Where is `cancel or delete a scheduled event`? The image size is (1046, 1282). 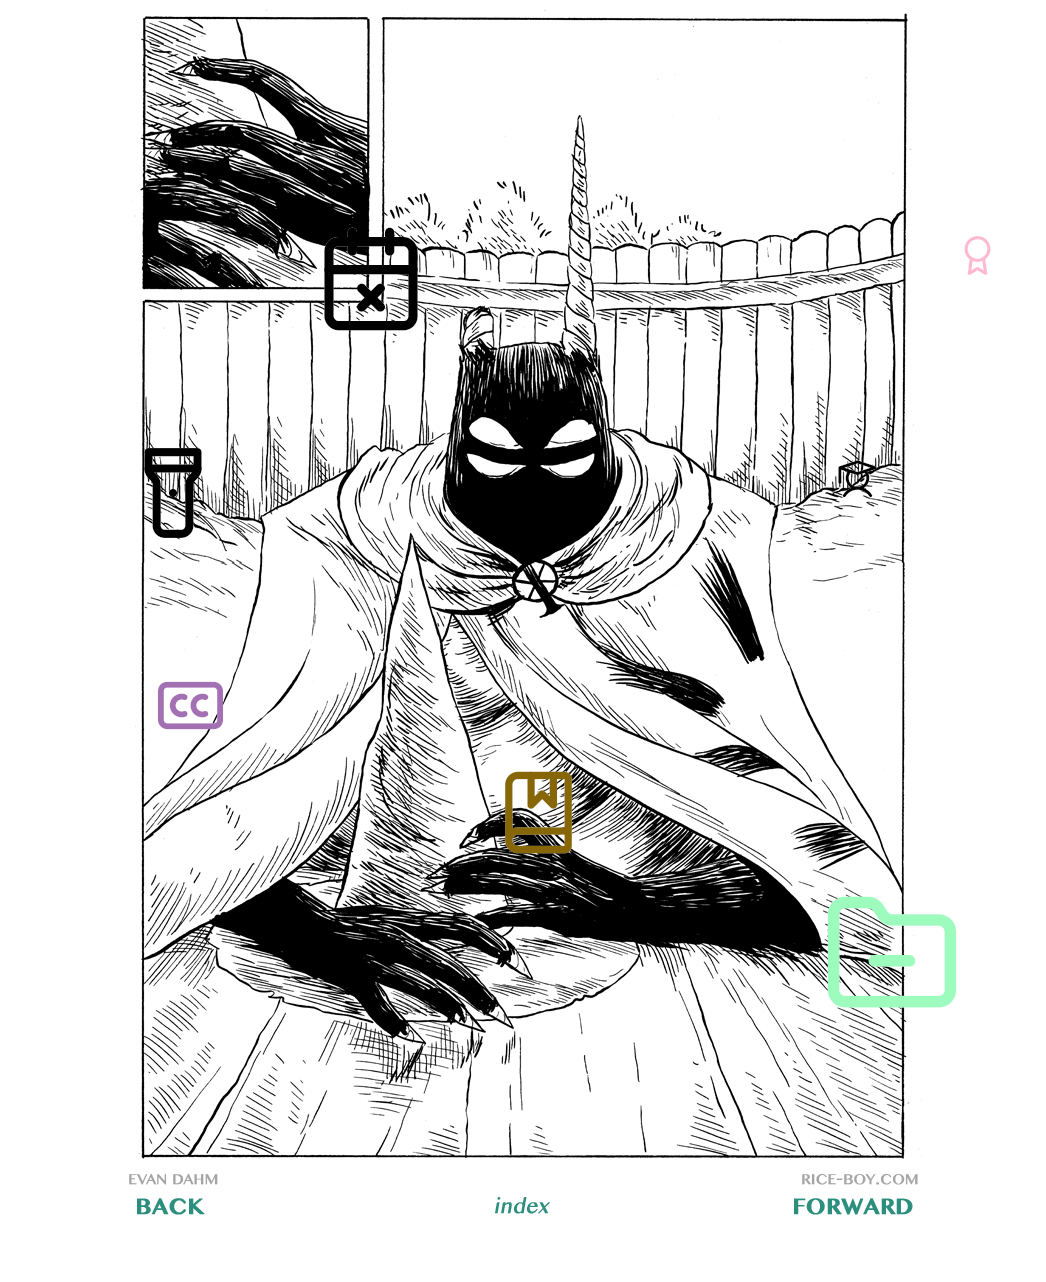 cancel or delete a scheduled event is located at coordinates (371, 279).